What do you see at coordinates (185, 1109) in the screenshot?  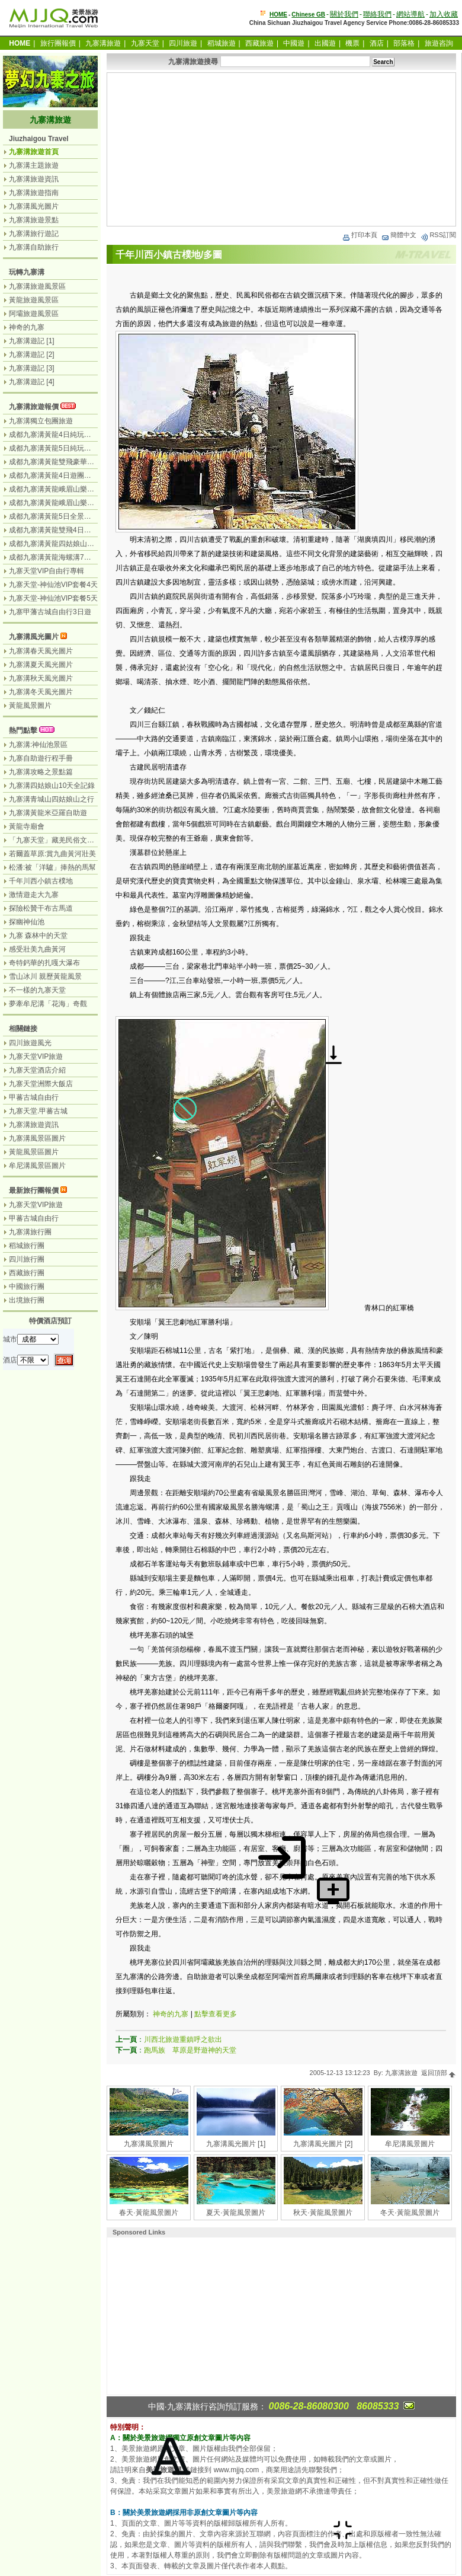 I see `indicates a blocked or prohibited action` at bounding box center [185, 1109].